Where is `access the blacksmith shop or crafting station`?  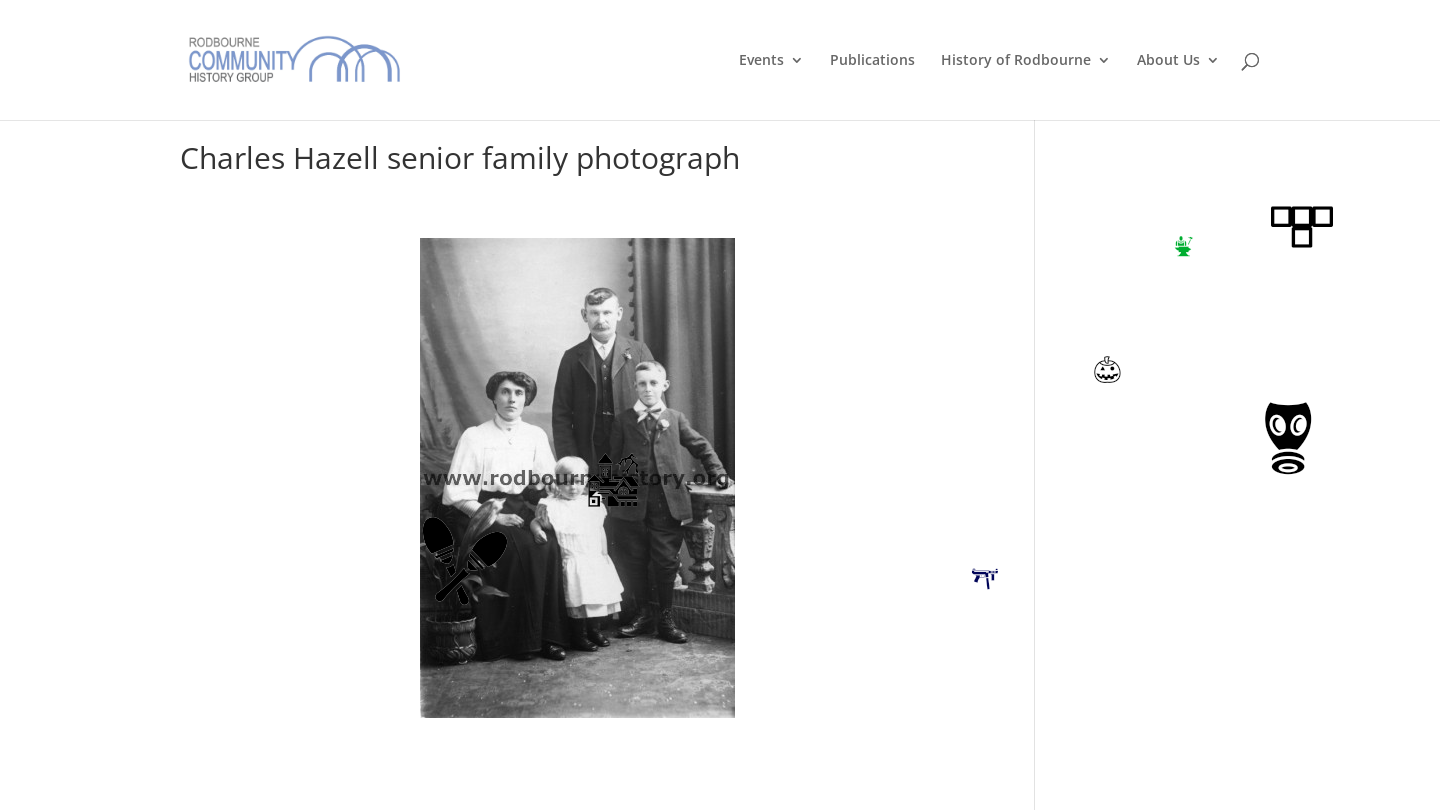
access the blacksmith shop or crafting station is located at coordinates (1183, 246).